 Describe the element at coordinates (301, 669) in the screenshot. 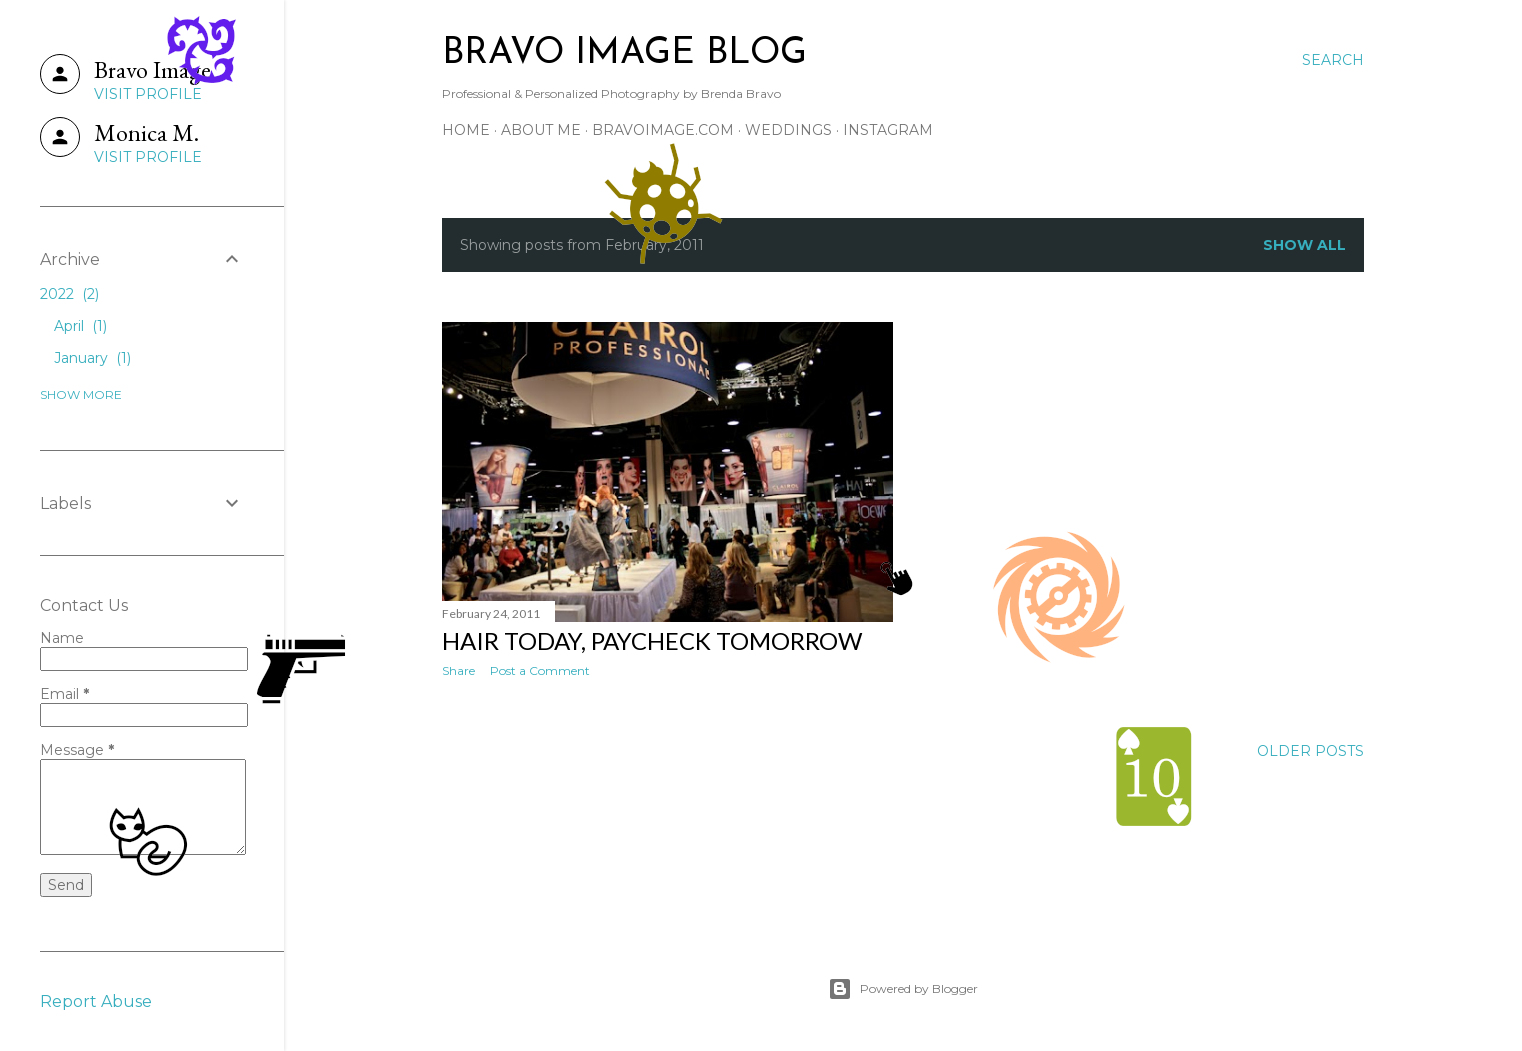

I see `access weapons inventory in game` at that location.